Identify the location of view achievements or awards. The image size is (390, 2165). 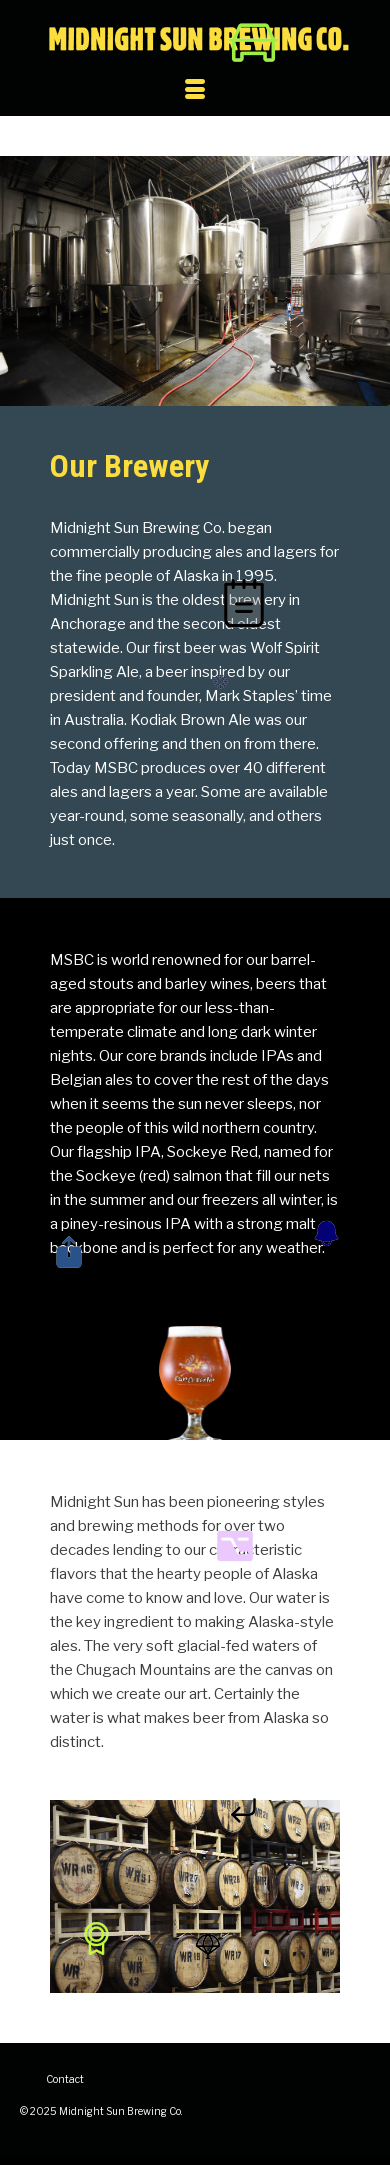
(96, 1938).